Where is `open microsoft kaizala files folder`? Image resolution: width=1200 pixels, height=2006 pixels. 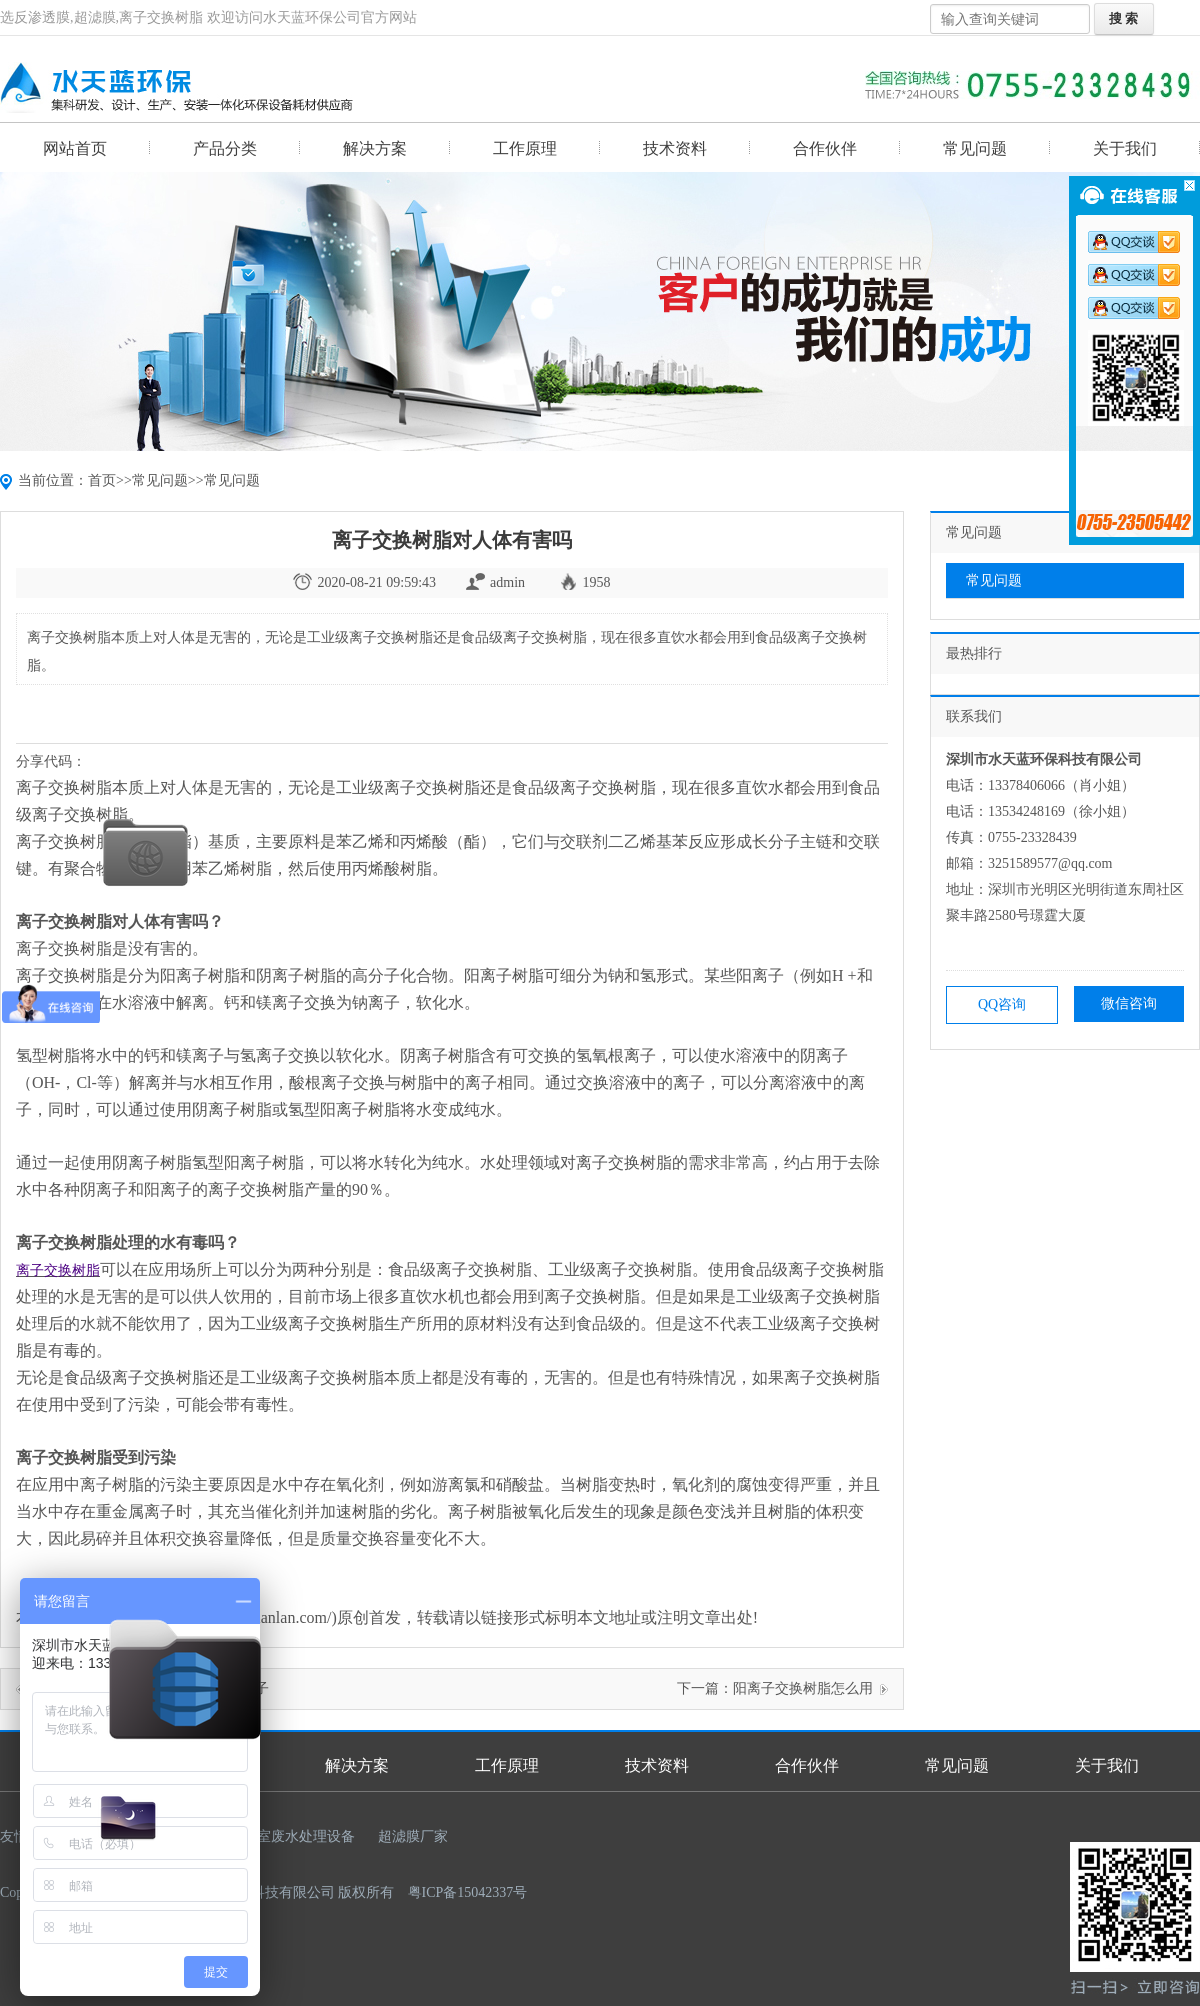
open microsoft kaizala files folder is located at coordinates (248, 274).